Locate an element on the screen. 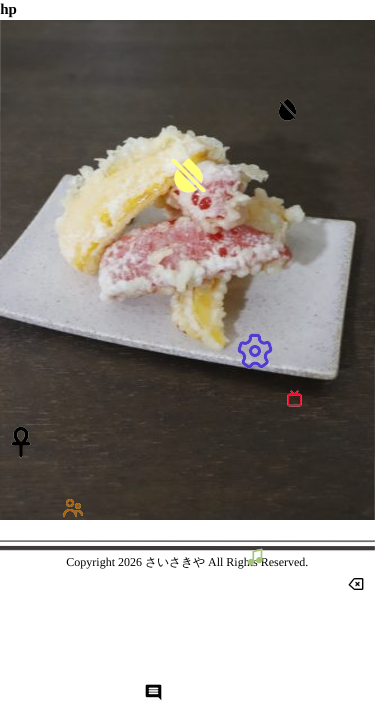  disable water or liquid-related features is located at coordinates (188, 175).